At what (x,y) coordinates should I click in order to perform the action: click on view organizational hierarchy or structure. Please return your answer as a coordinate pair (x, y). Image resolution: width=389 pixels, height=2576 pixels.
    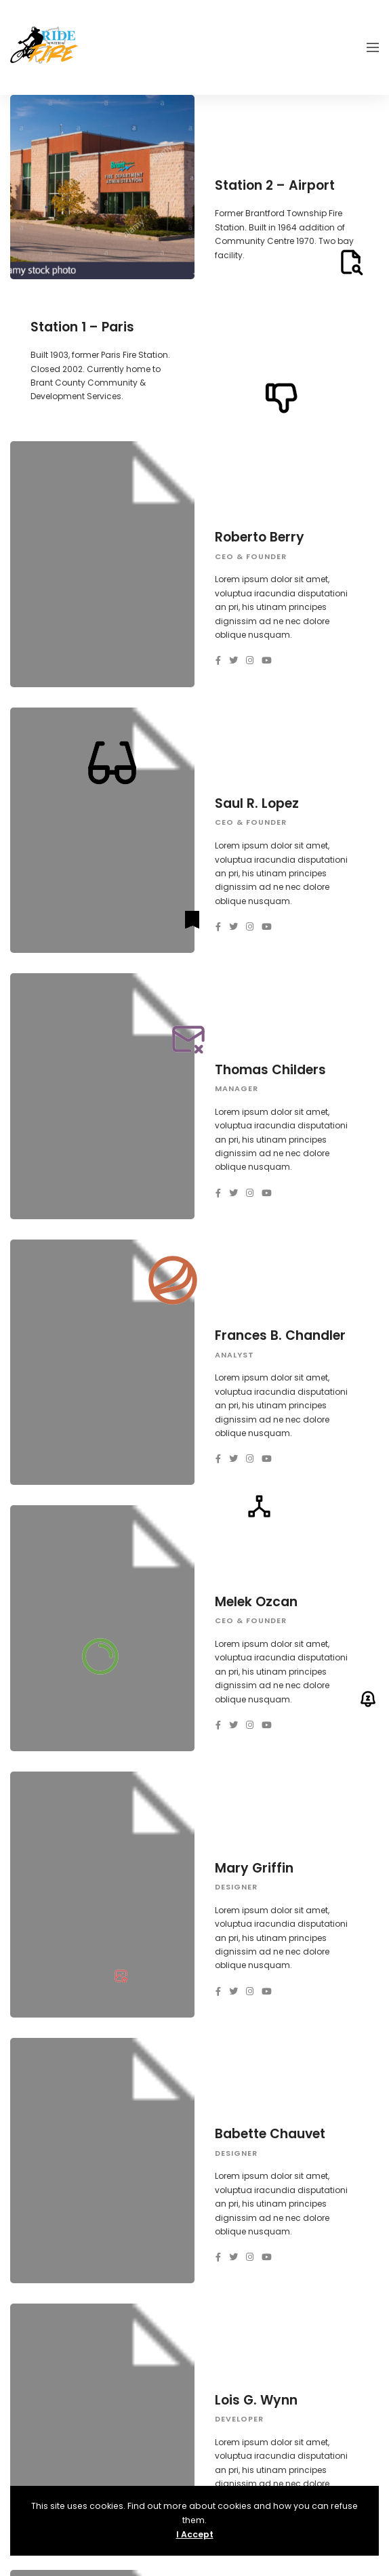
    Looking at the image, I should click on (259, 1506).